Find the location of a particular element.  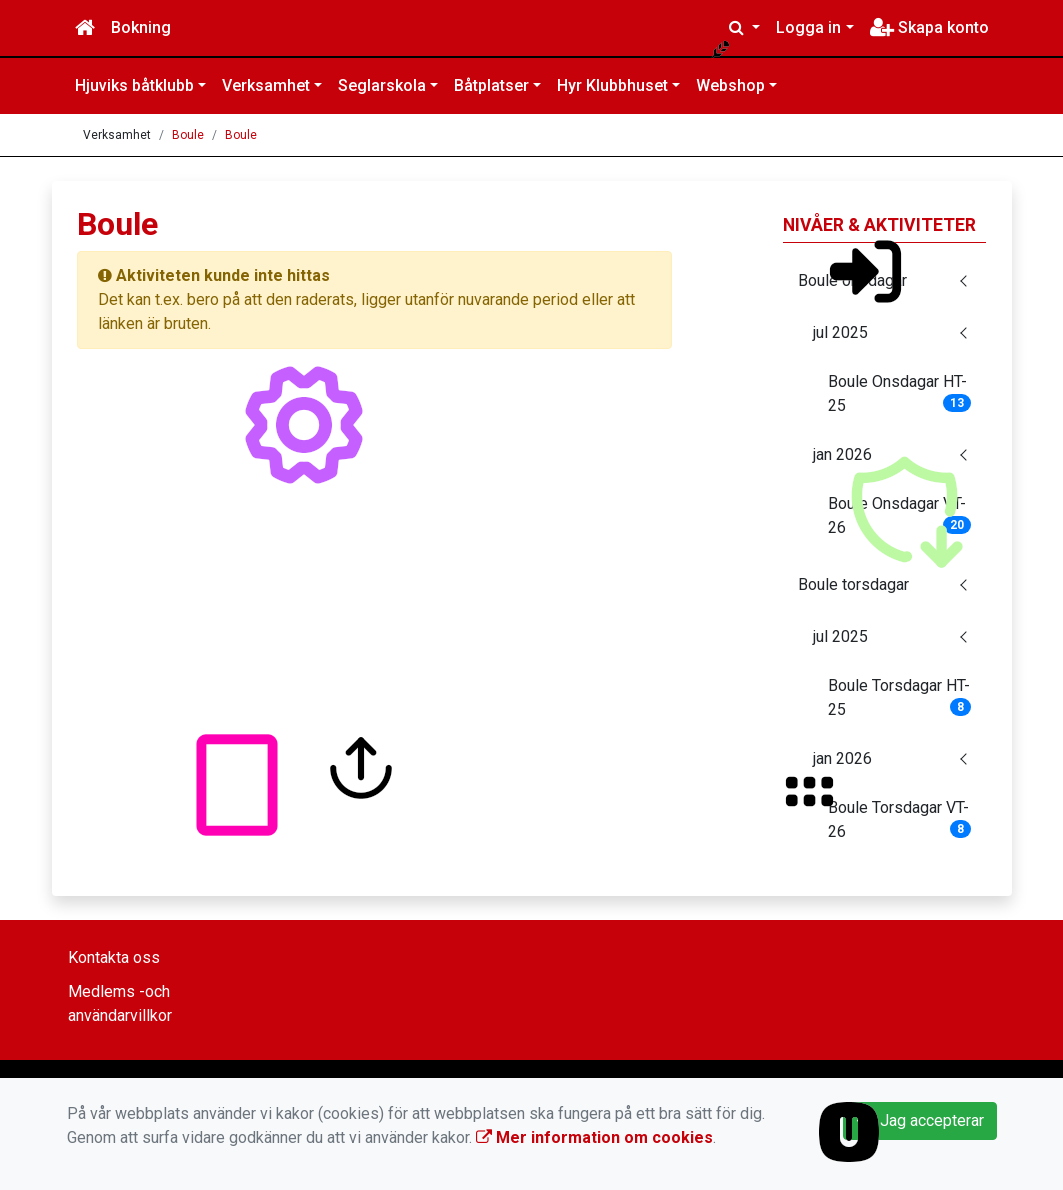

indicates an unread item or status is located at coordinates (849, 1132).